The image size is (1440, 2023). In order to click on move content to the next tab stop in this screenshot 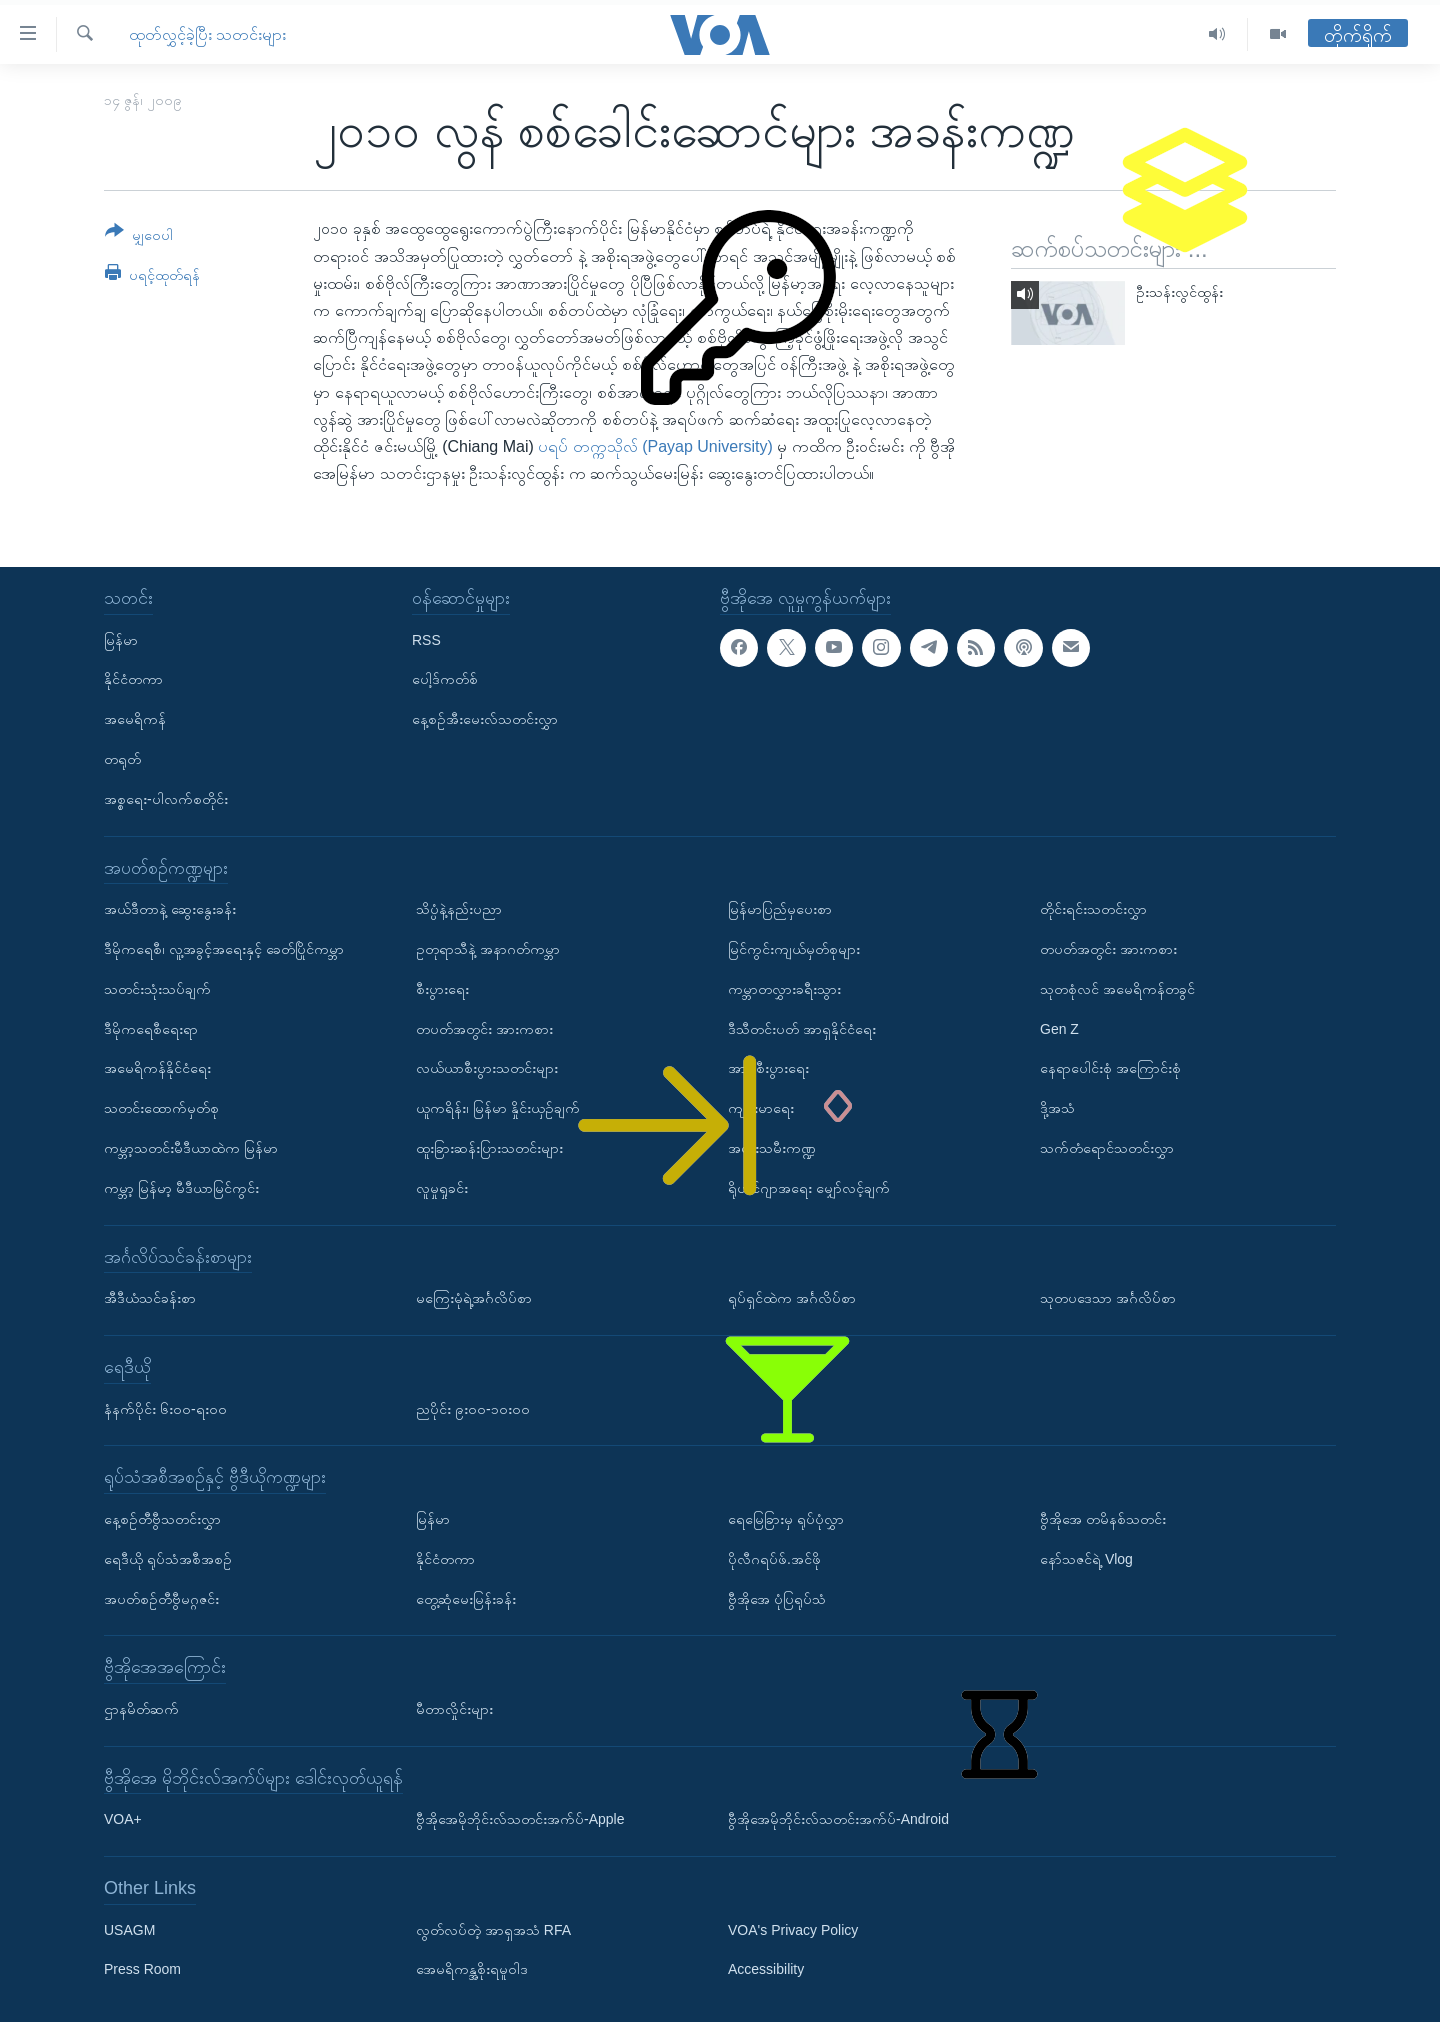, I will do `click(671, 1127)`.